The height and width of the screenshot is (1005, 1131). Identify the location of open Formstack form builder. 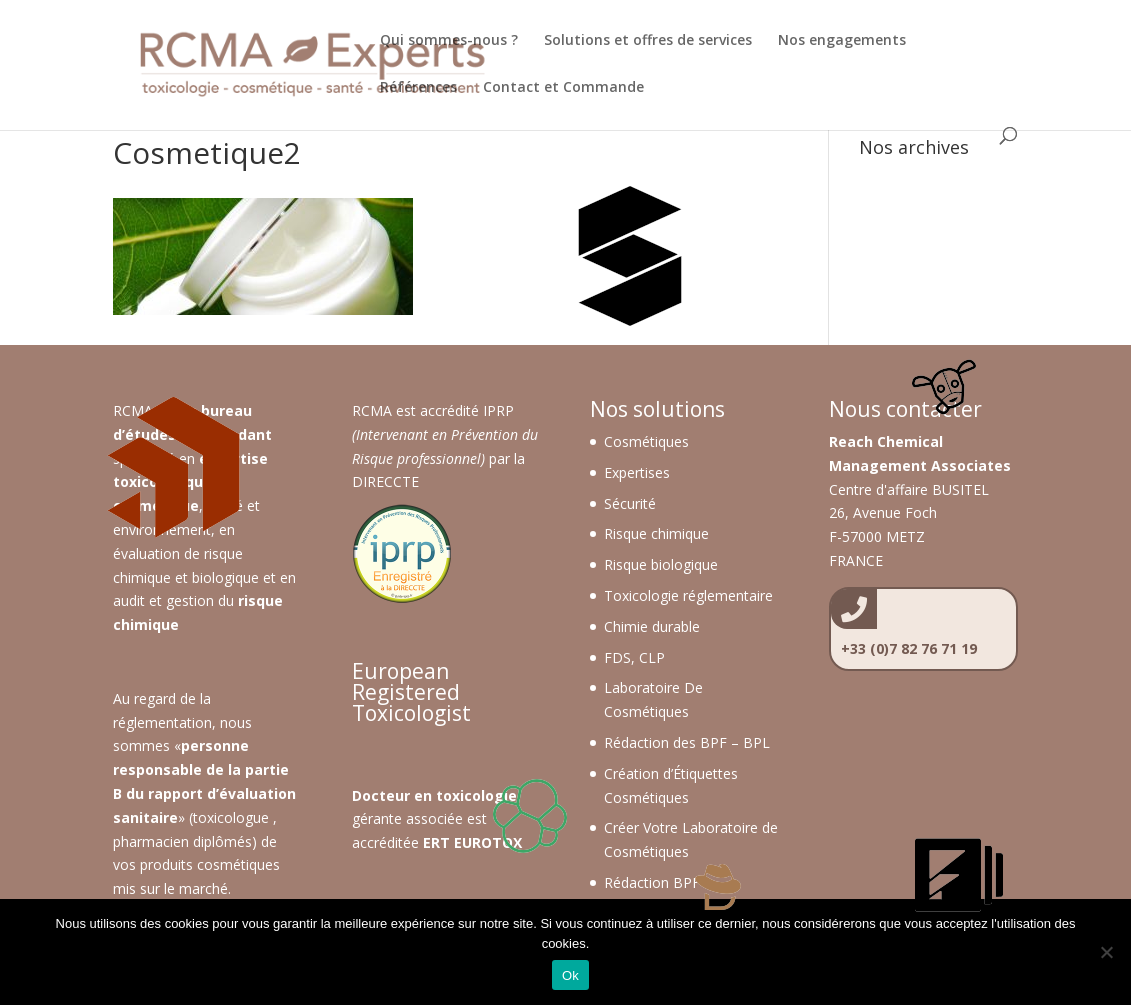
(959, 875).